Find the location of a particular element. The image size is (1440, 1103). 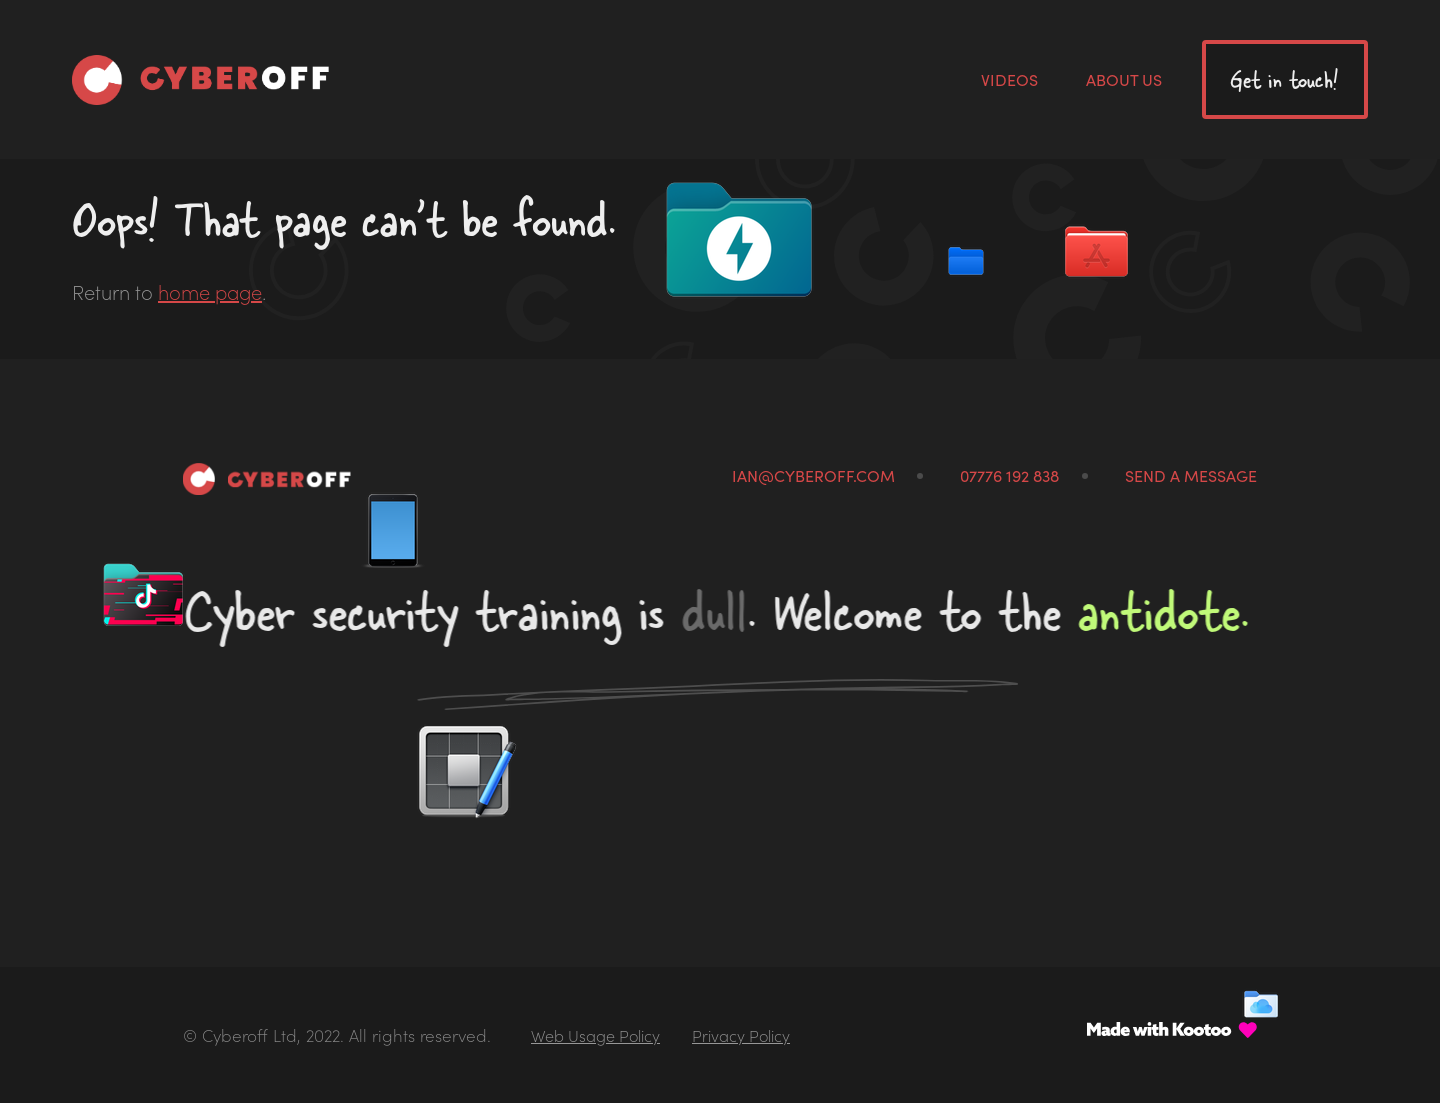

manage connected iPad mini device is located at coordinates (393, 524).